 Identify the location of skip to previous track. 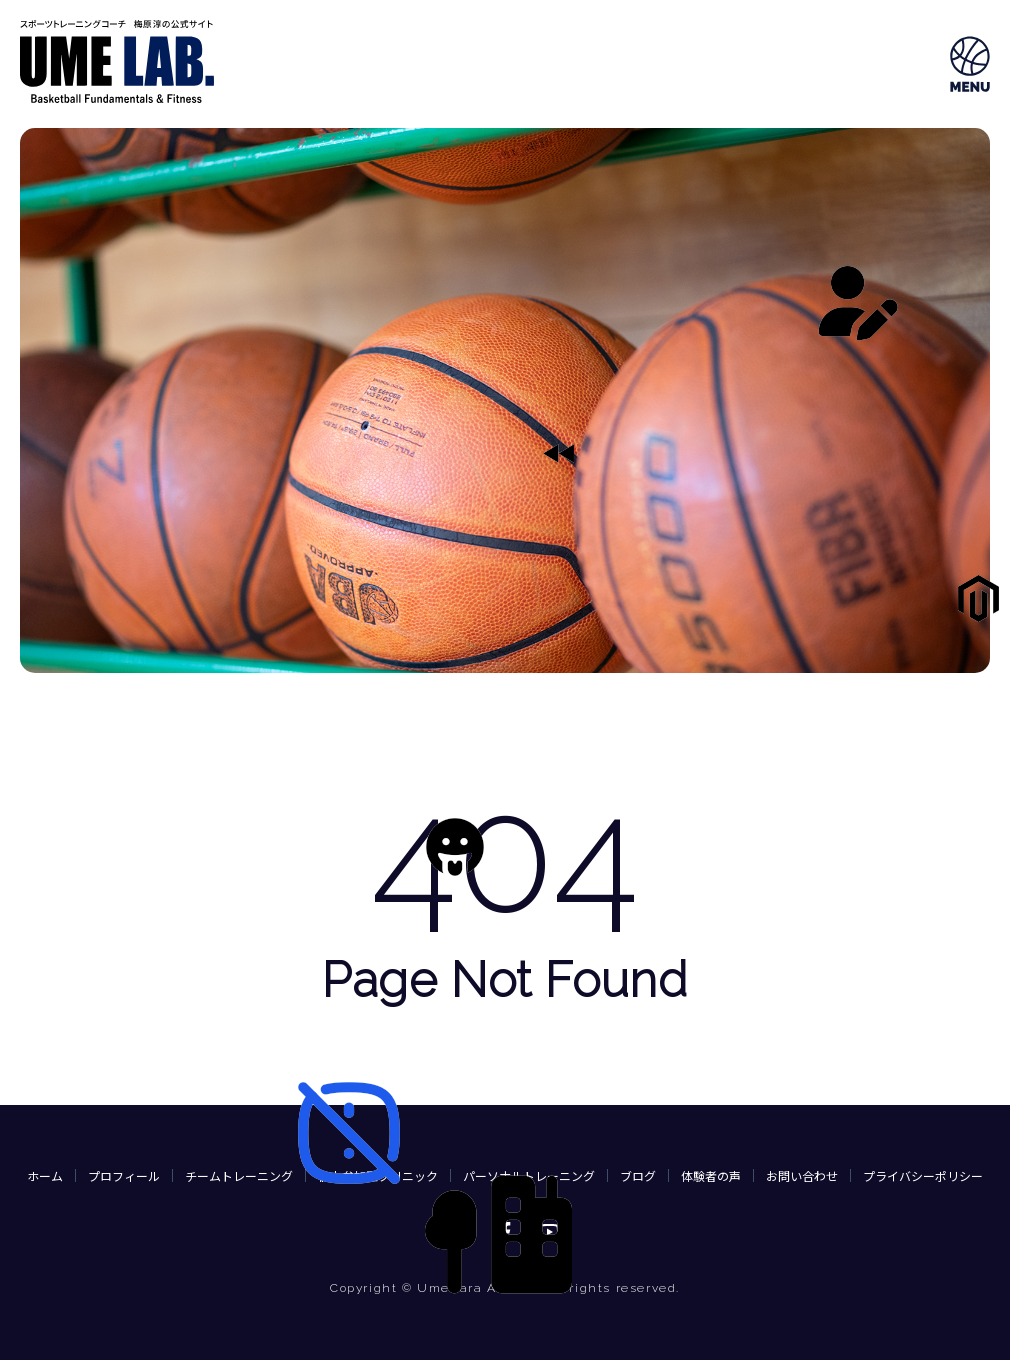
(558, 453).